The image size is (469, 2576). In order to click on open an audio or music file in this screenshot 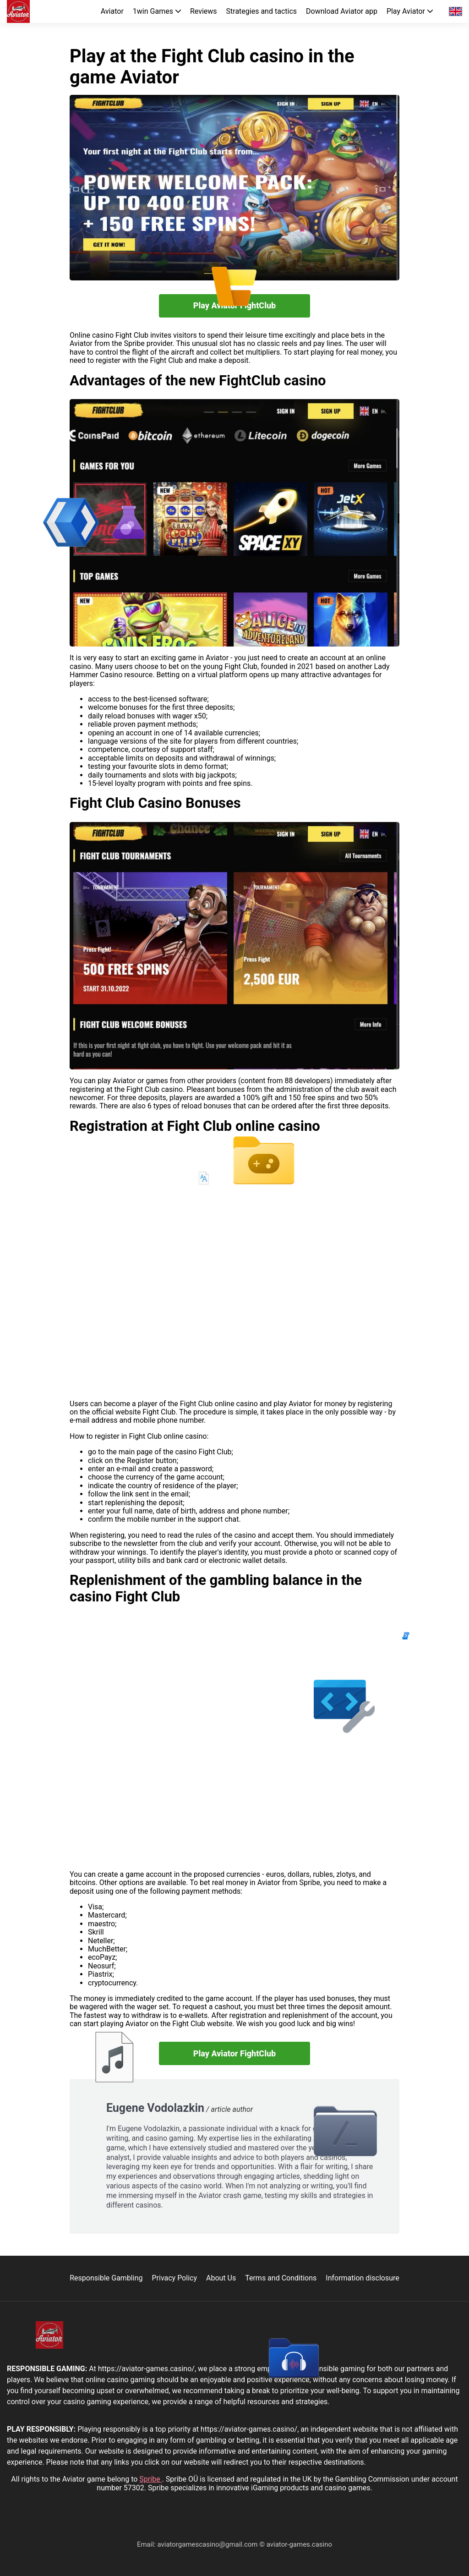, I will do `click(114, 2057)`.